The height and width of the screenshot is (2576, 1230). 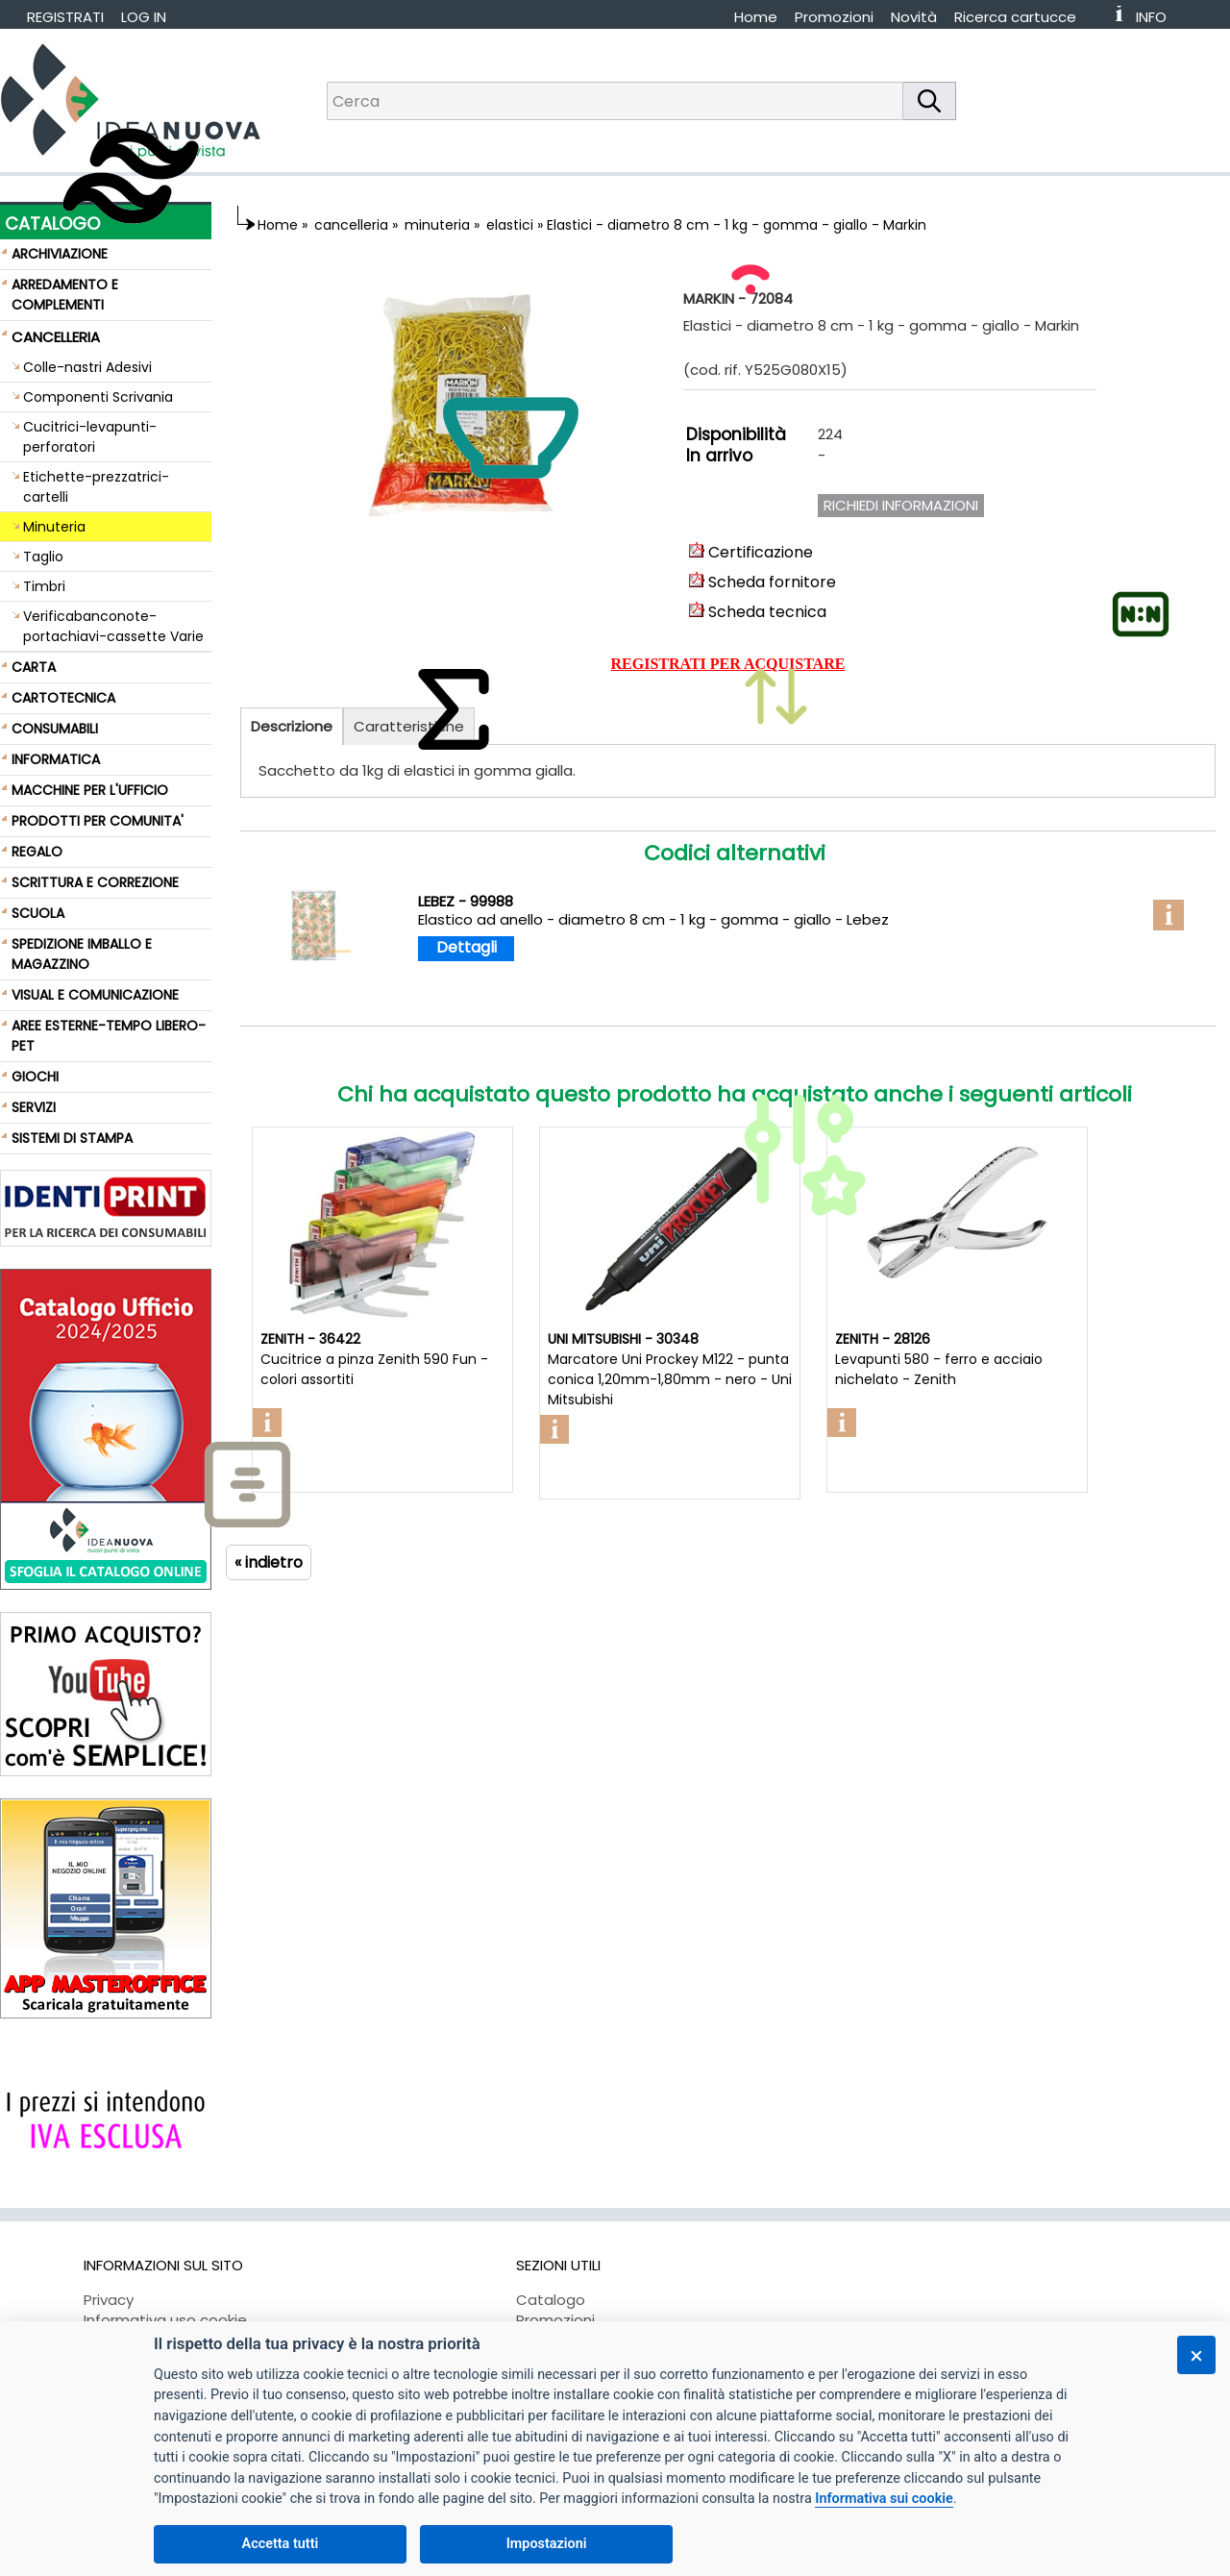 I want to click on indicates a many-to-many database relationship, so click(x=1141, y=614).